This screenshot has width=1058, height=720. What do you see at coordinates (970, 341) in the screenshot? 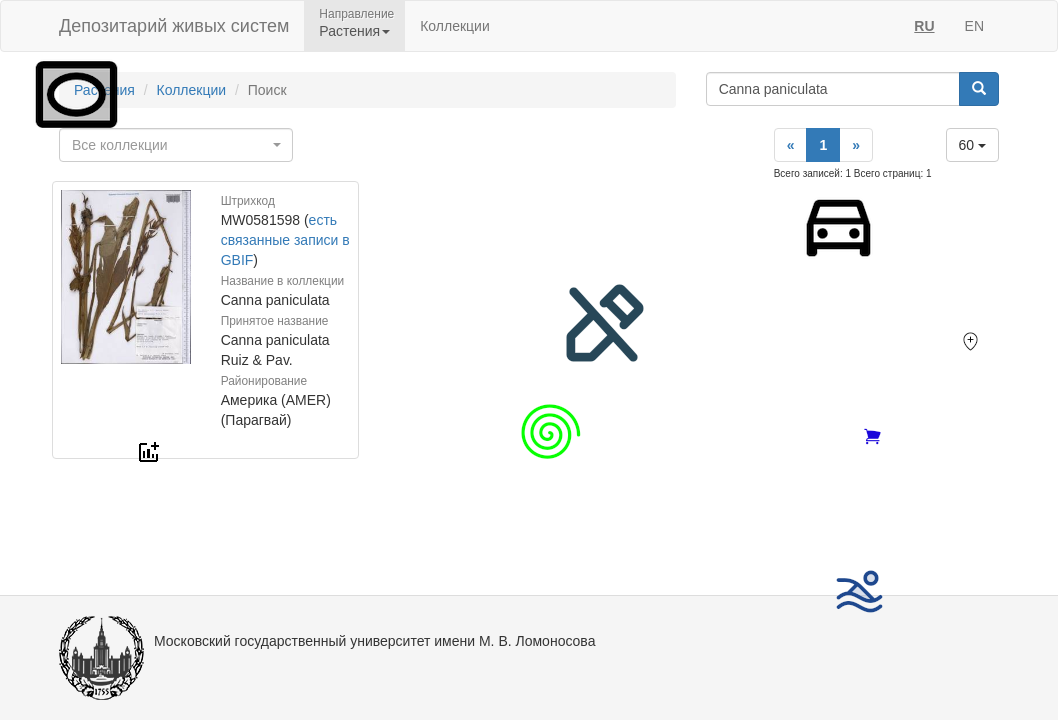
I see `add a new location pin` at bounding box center [970, 341].